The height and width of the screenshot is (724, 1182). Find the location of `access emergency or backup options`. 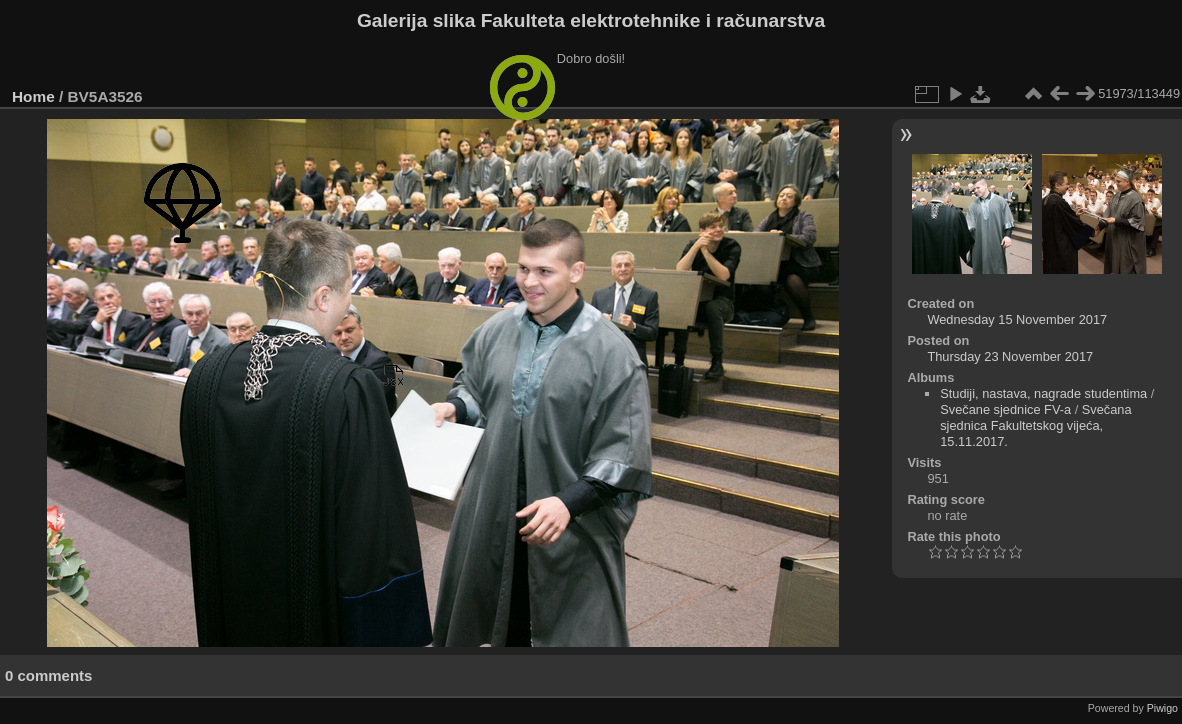

access emergency or backup options is located at coordinates (182, 204).